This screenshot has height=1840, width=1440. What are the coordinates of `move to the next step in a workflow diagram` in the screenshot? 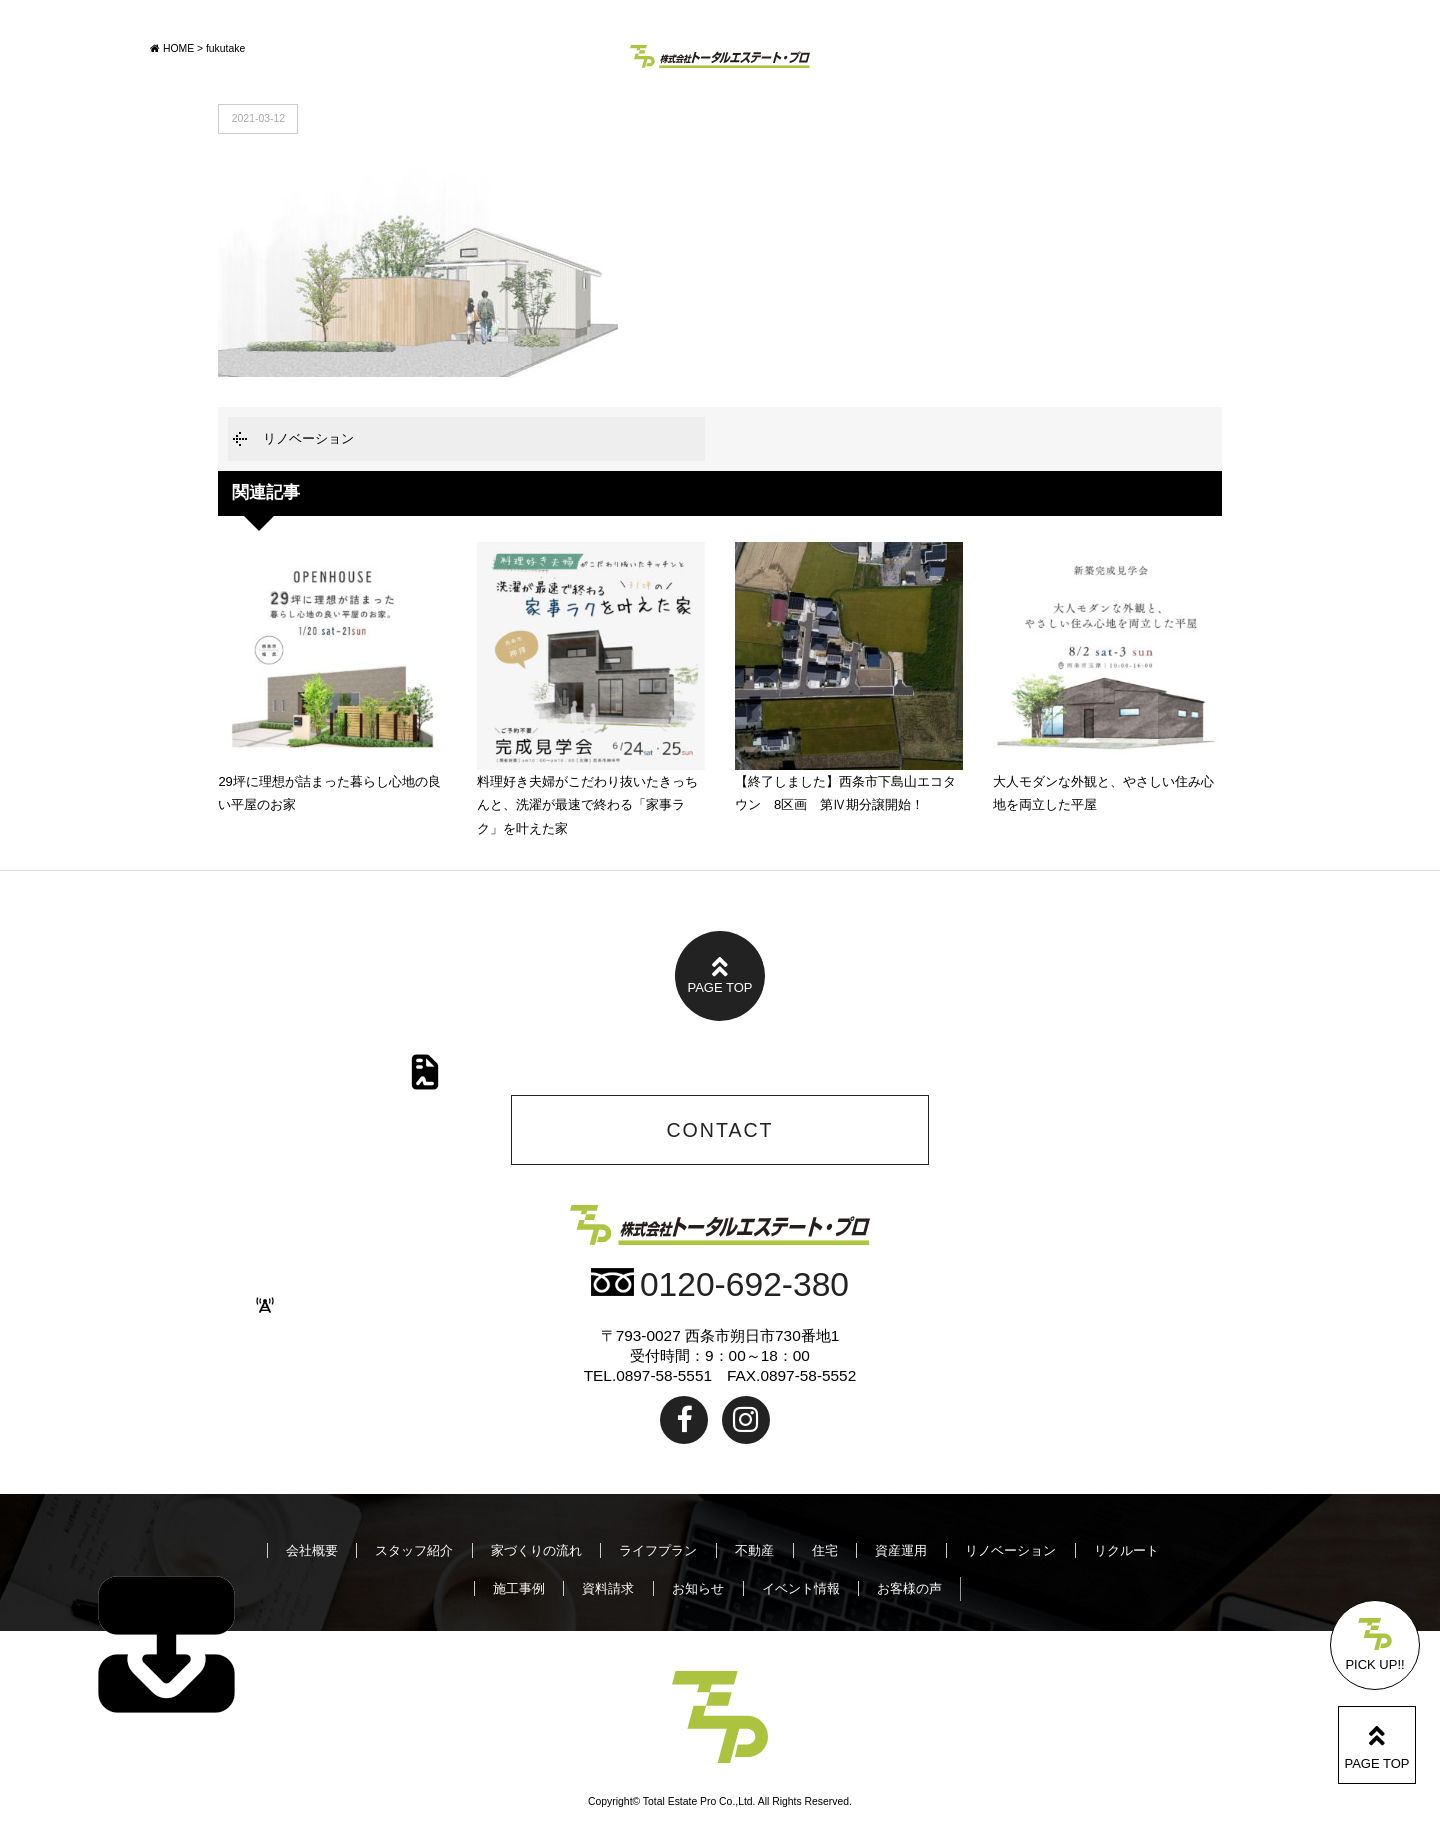 It's located at (166, 1644).